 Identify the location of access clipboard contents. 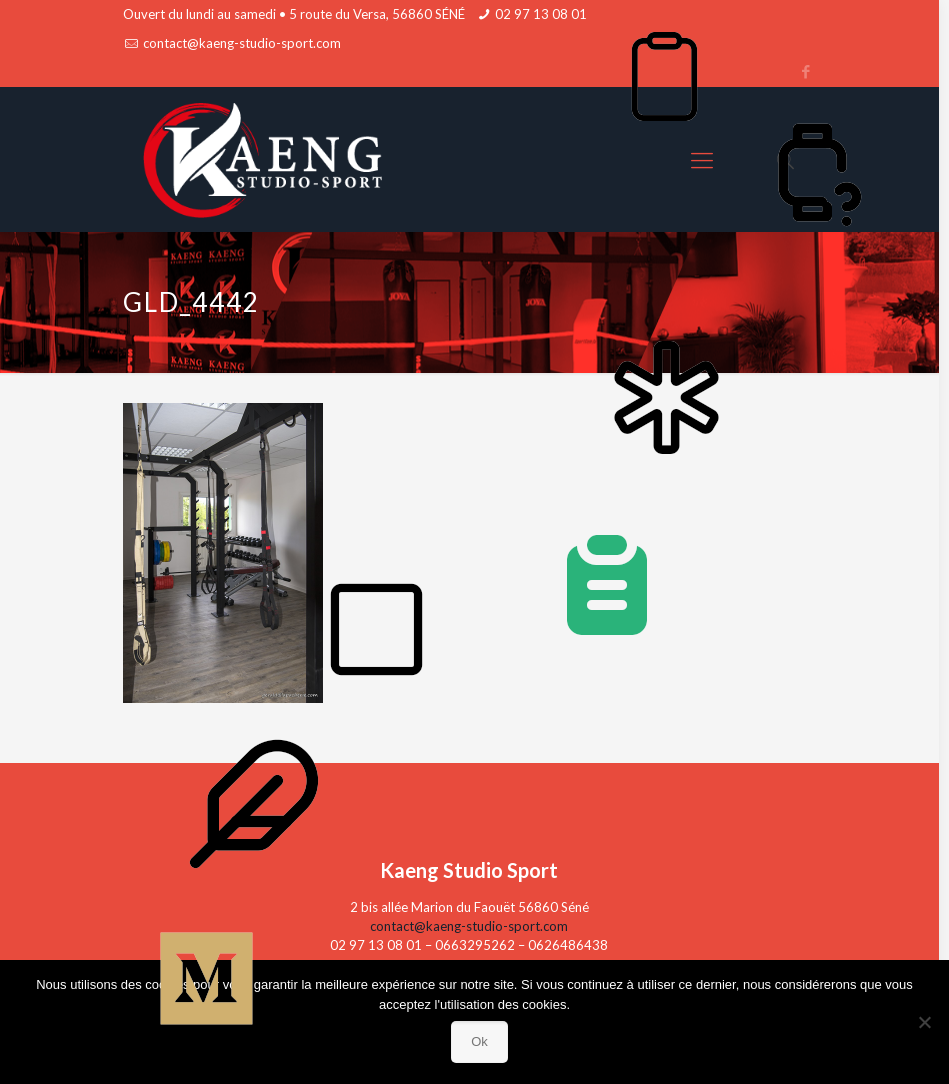
(664, 76).